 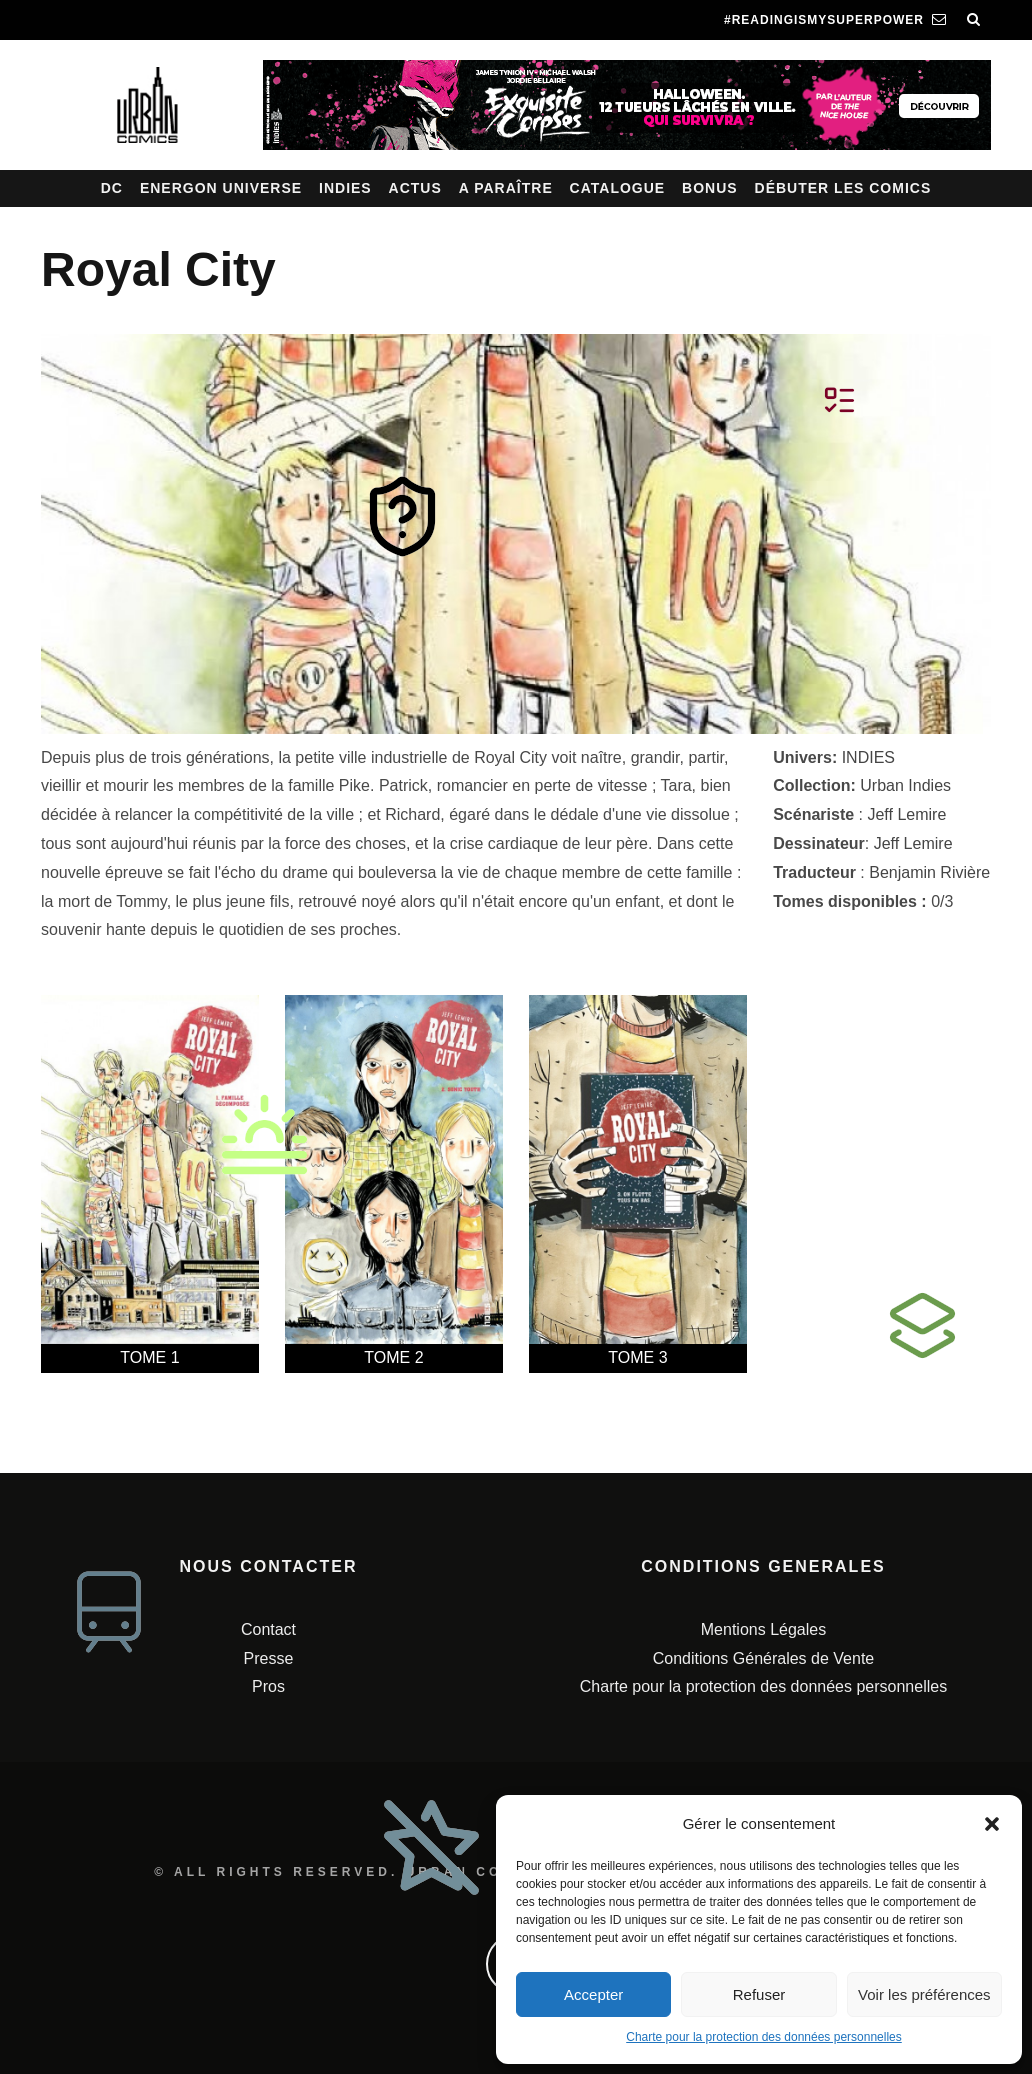 I want to click on access train or rail transit options, so click(x=109, y=1609).